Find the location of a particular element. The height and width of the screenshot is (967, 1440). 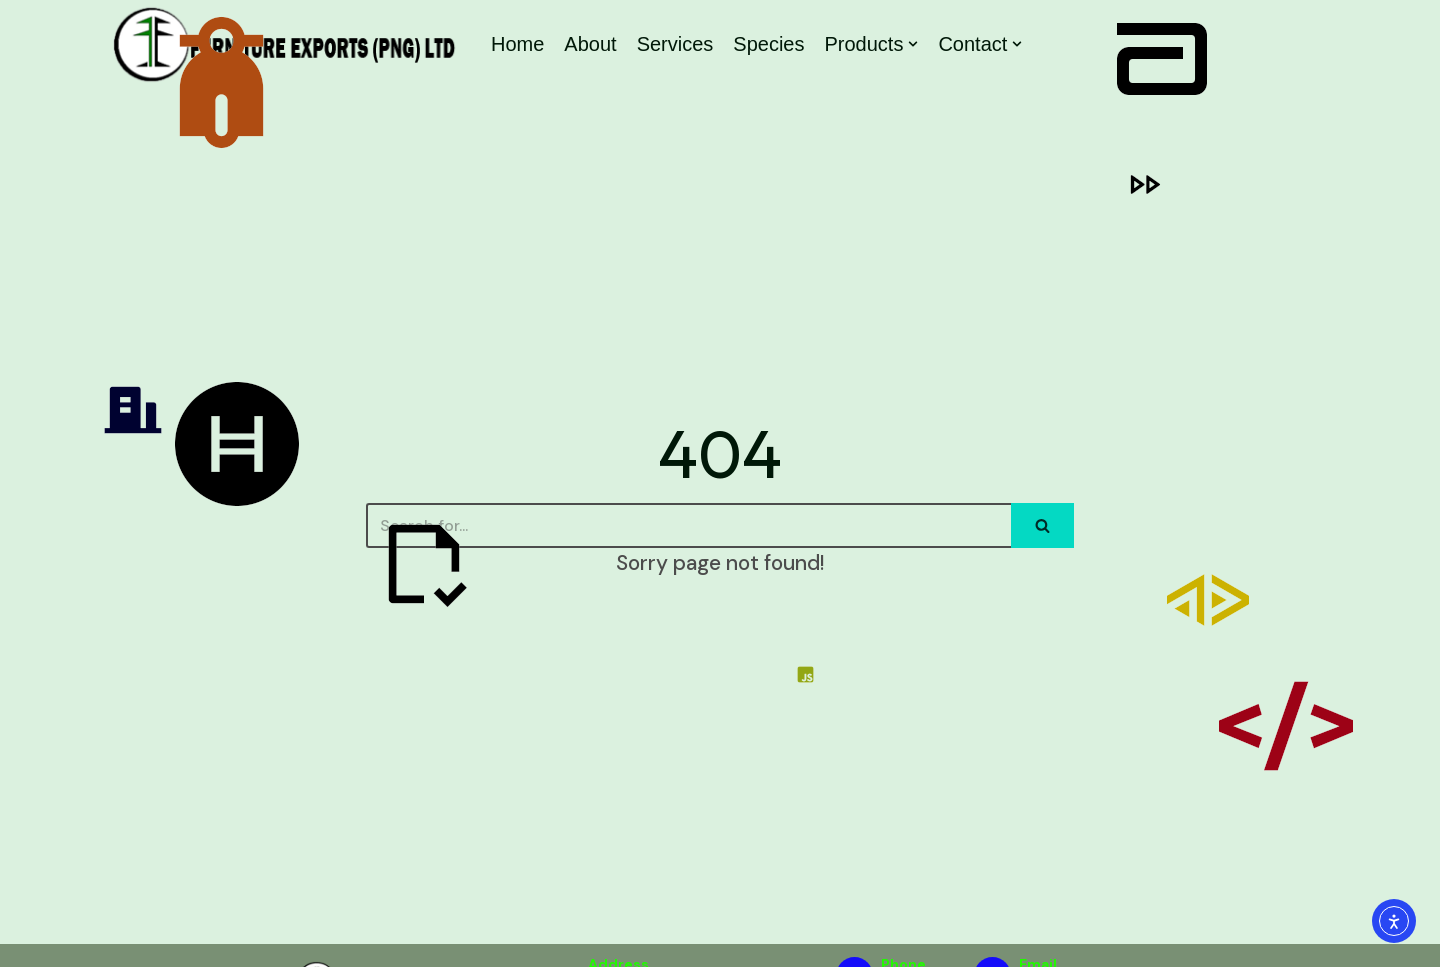

select e-bike as transportation mode is located at coordinates (221, 82).